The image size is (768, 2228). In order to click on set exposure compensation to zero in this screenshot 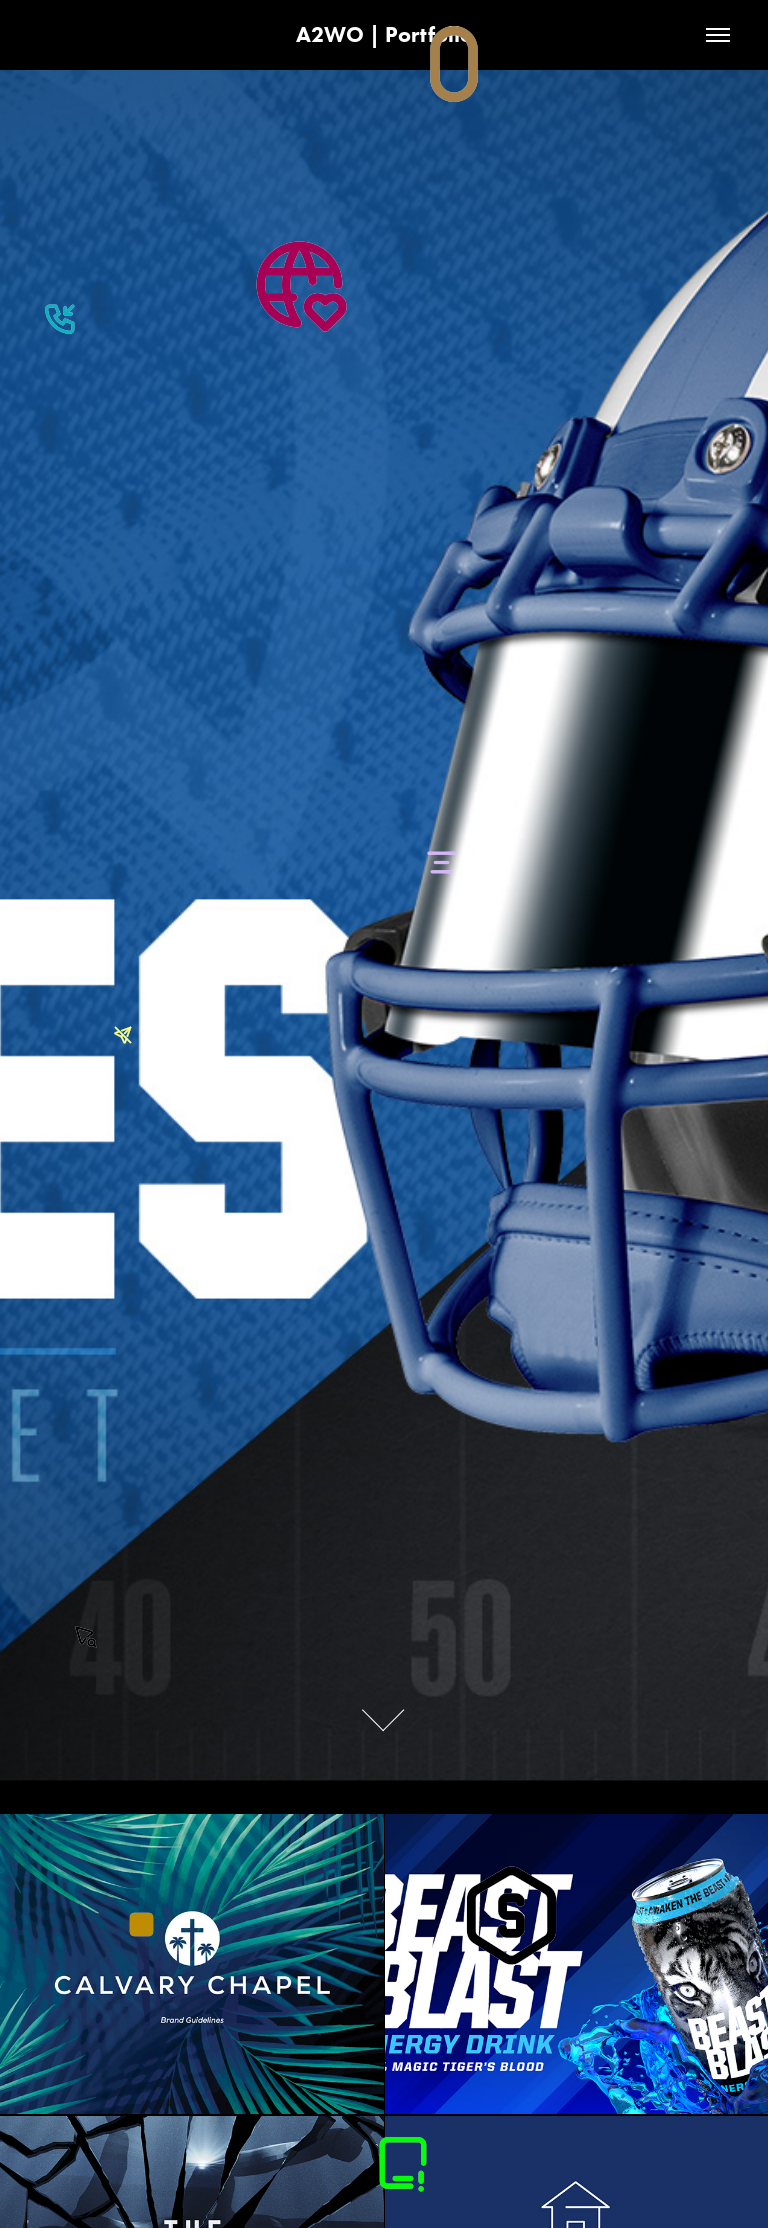, I will do `click(454, 64)`.